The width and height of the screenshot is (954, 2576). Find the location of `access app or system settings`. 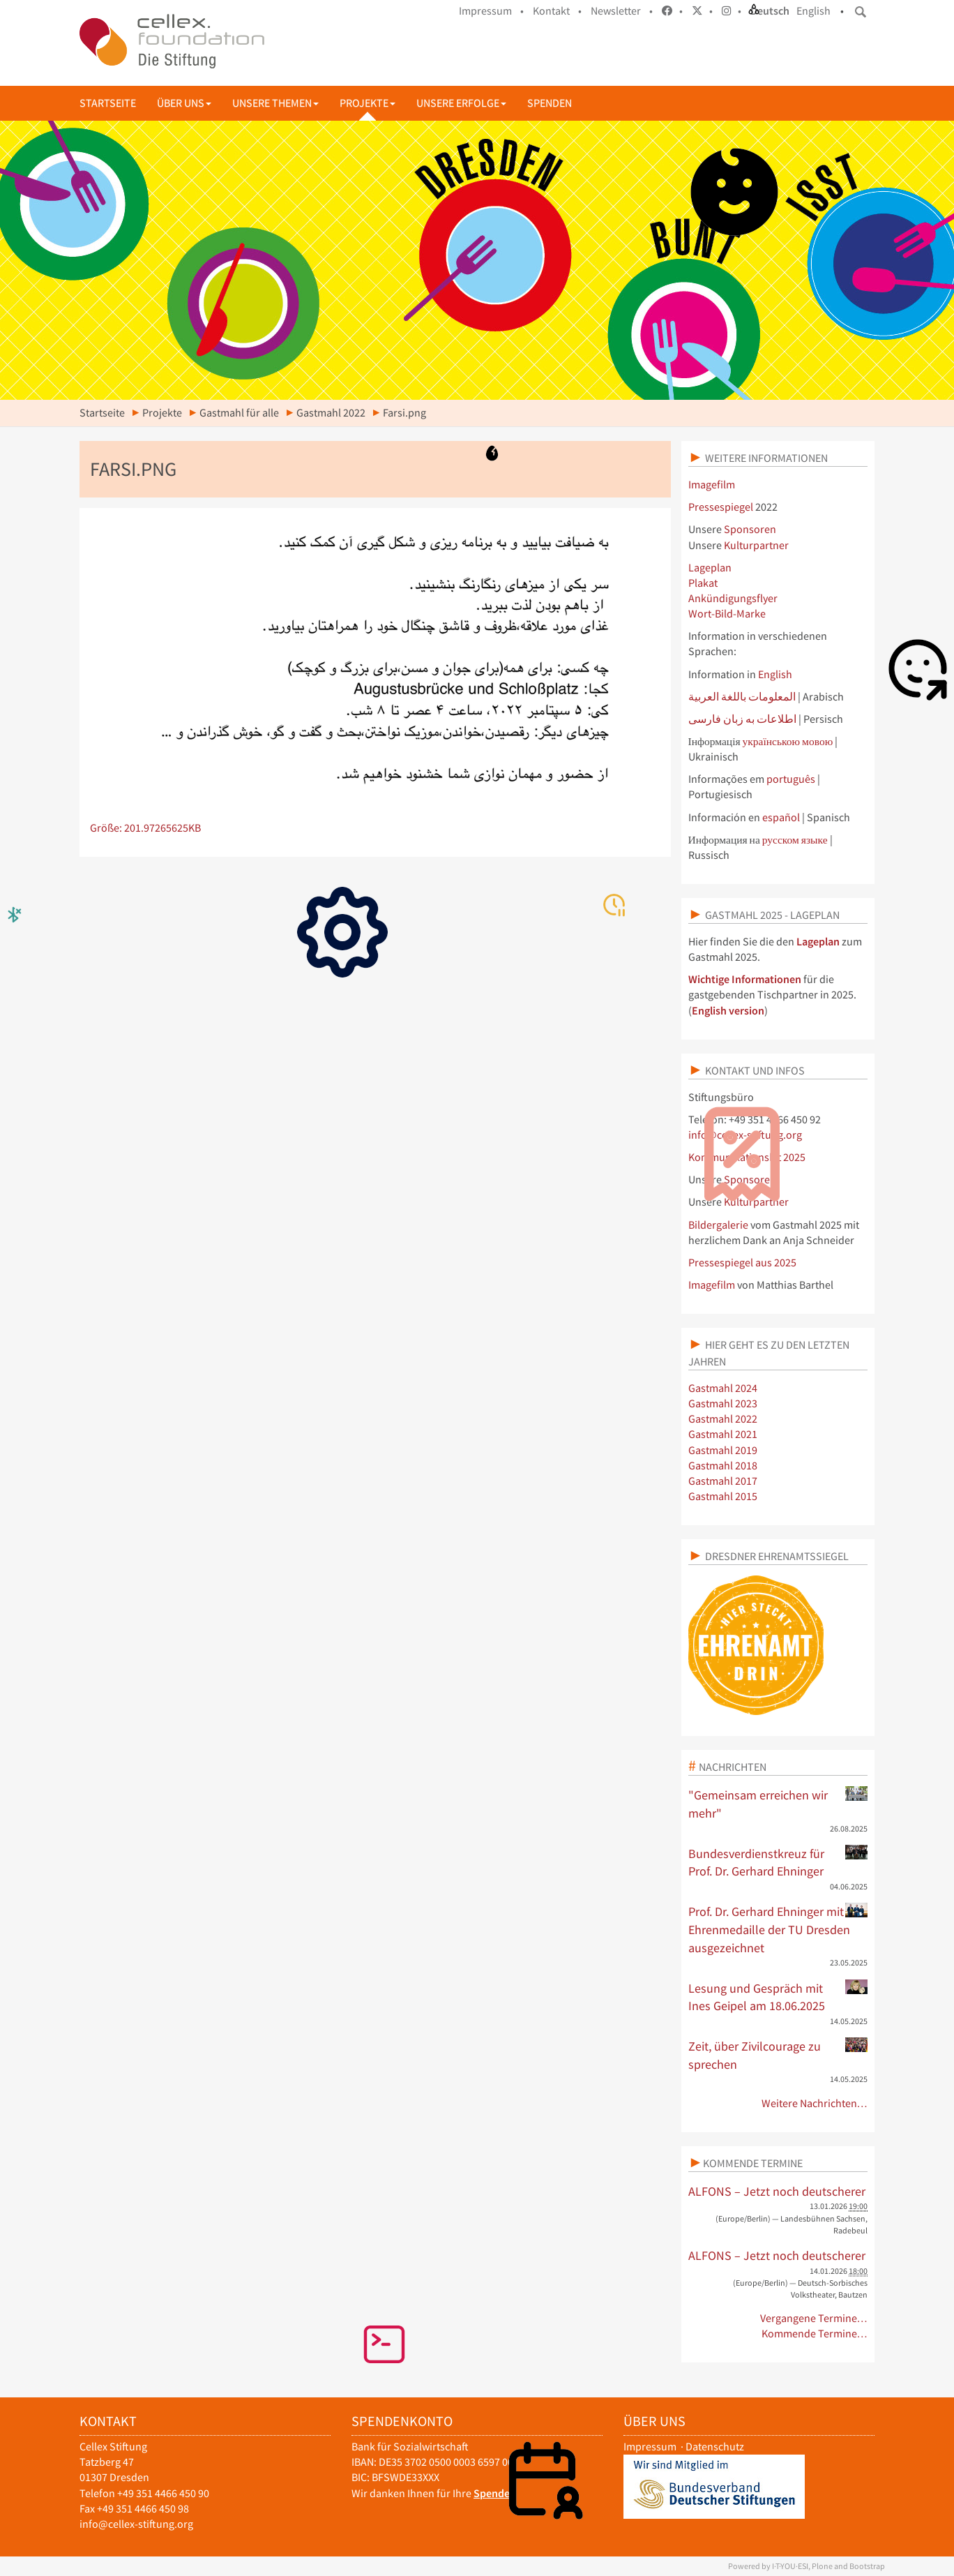

access app or system settings is located at coordinates (342, 932).